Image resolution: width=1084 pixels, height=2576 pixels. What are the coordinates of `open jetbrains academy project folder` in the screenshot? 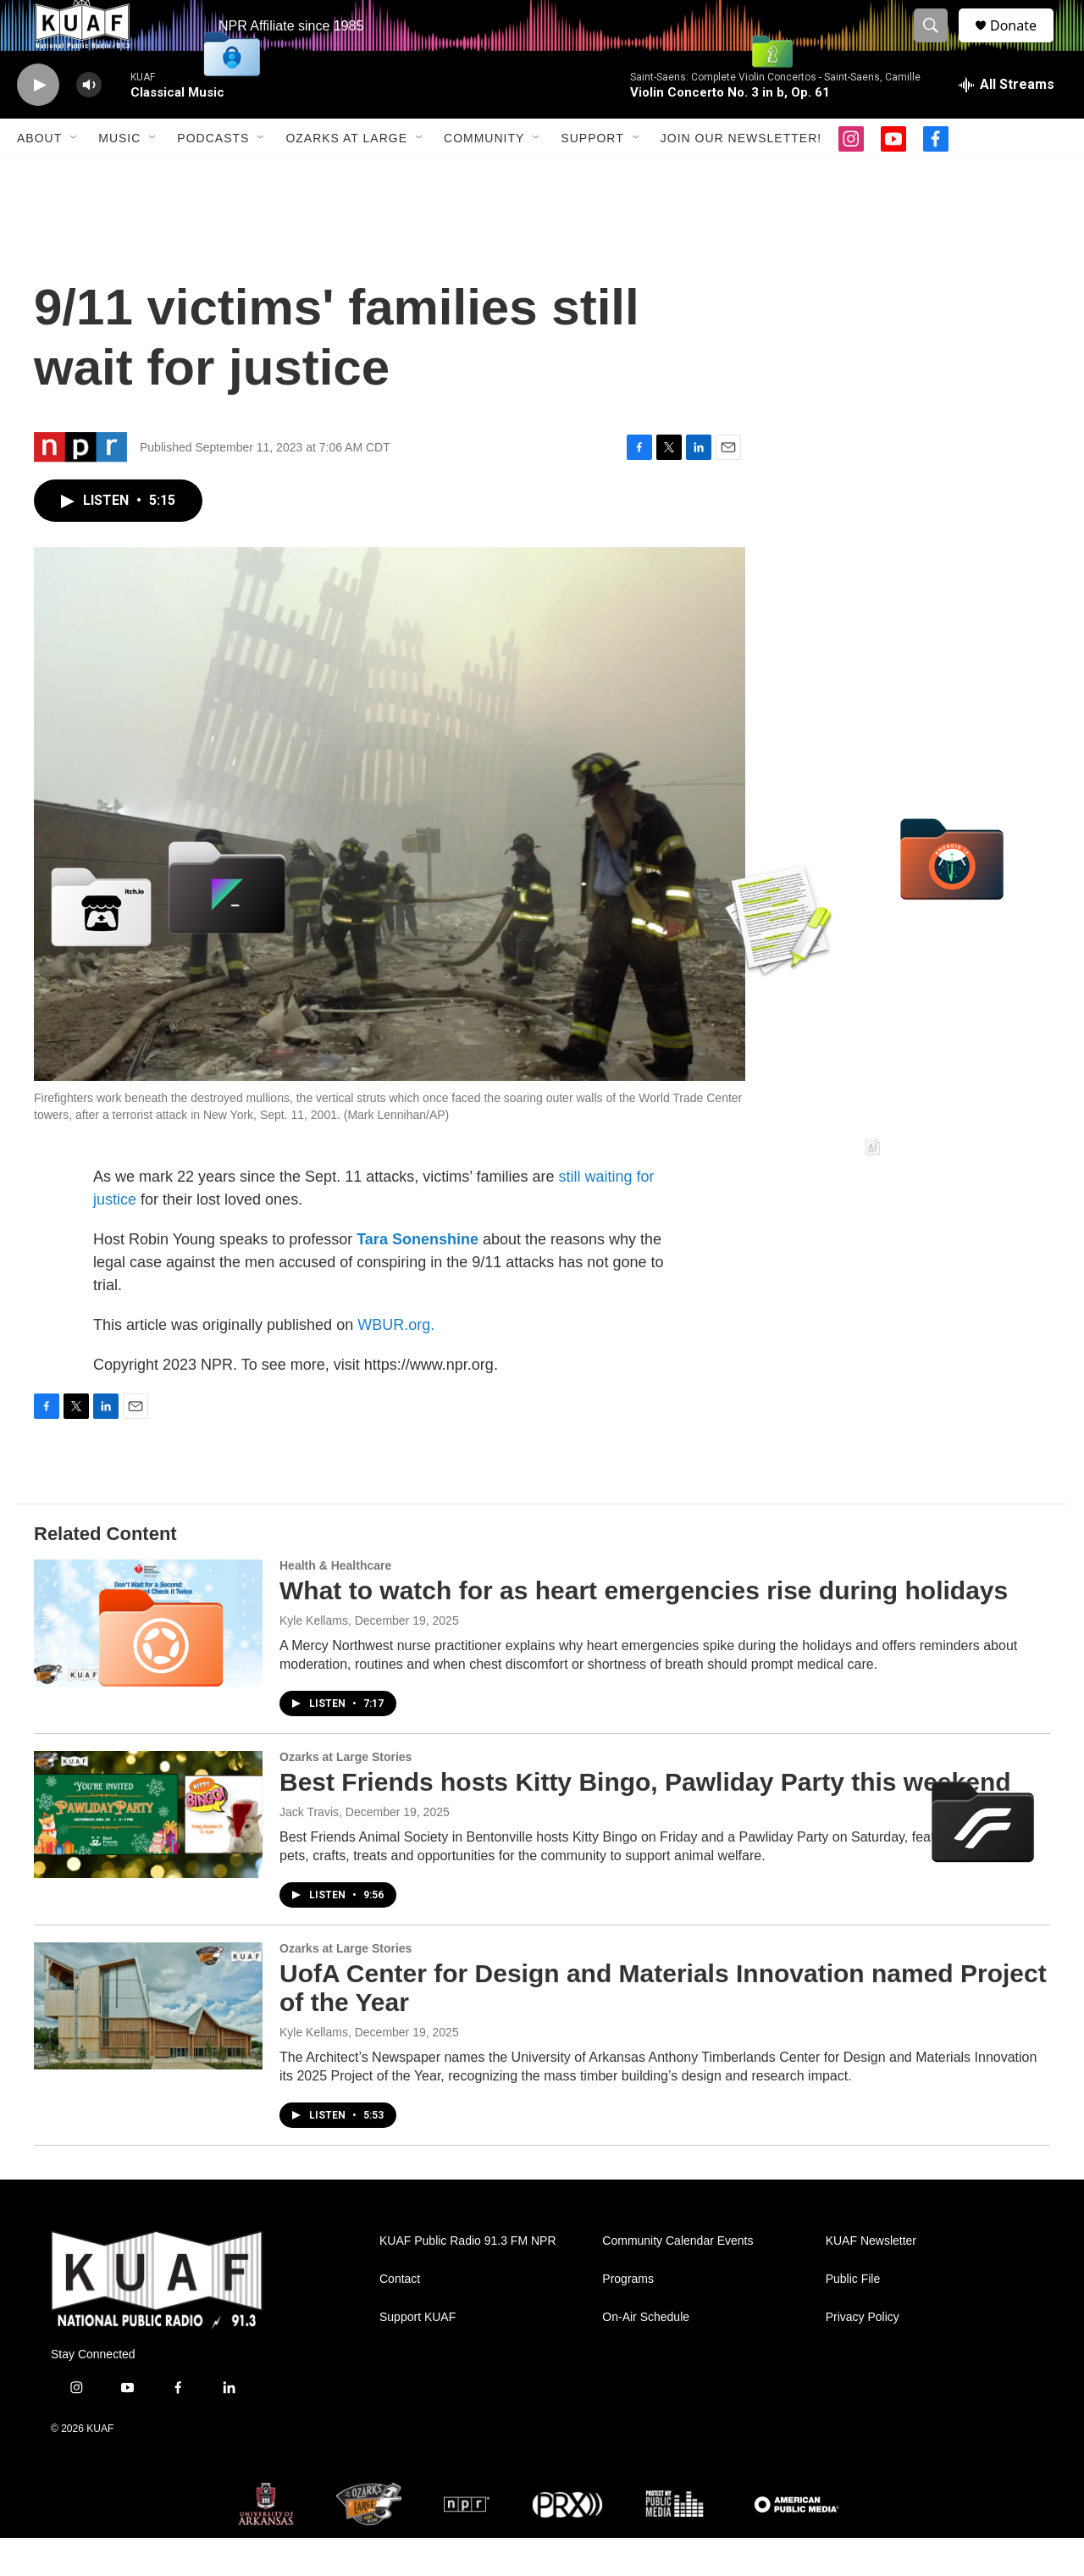 It's located at (226, 890).